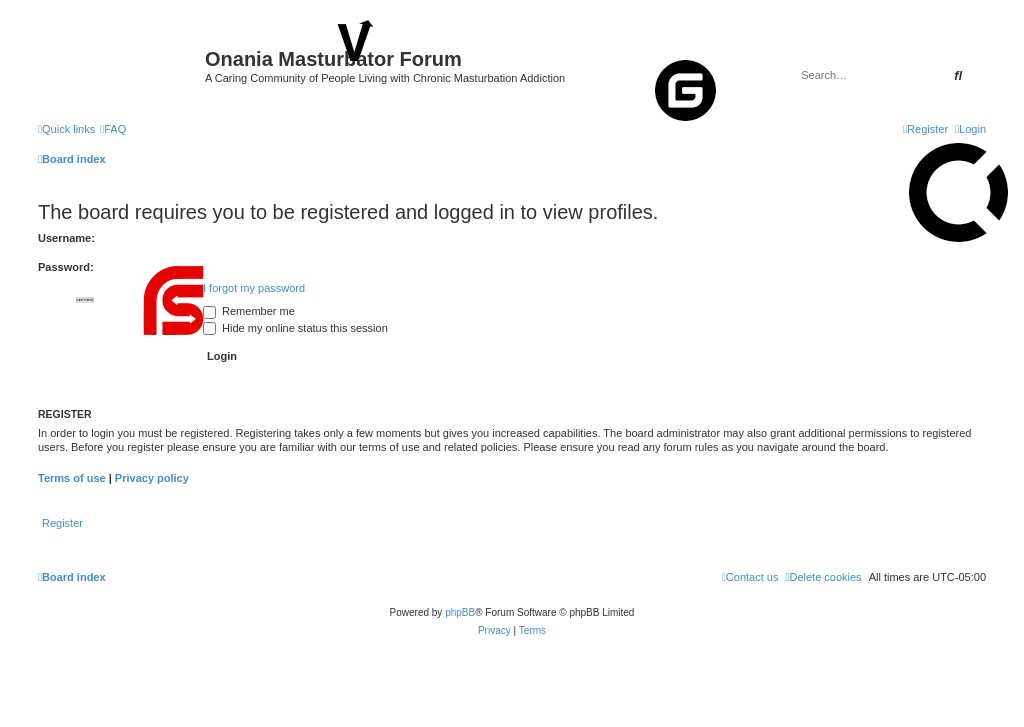 The width and height of the screenshot is (1024, 727). Describe the element at coordinates (355, 40) in the screenshot. I see `visit the Vector Logo Zone website` at that location.